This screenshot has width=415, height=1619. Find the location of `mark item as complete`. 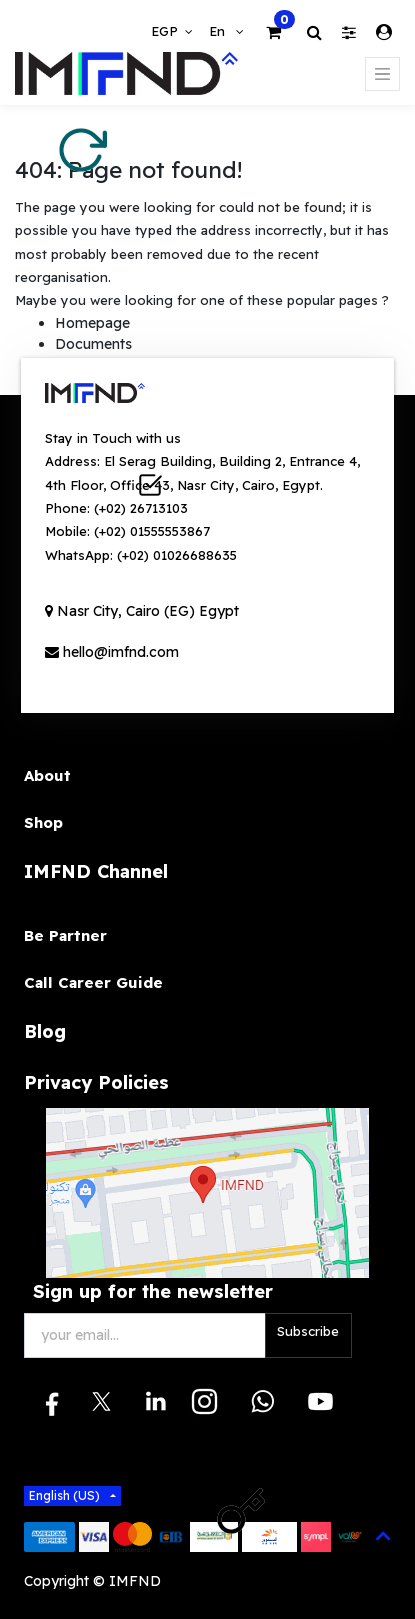

mark item as complete is located at coordinates (150, 485).